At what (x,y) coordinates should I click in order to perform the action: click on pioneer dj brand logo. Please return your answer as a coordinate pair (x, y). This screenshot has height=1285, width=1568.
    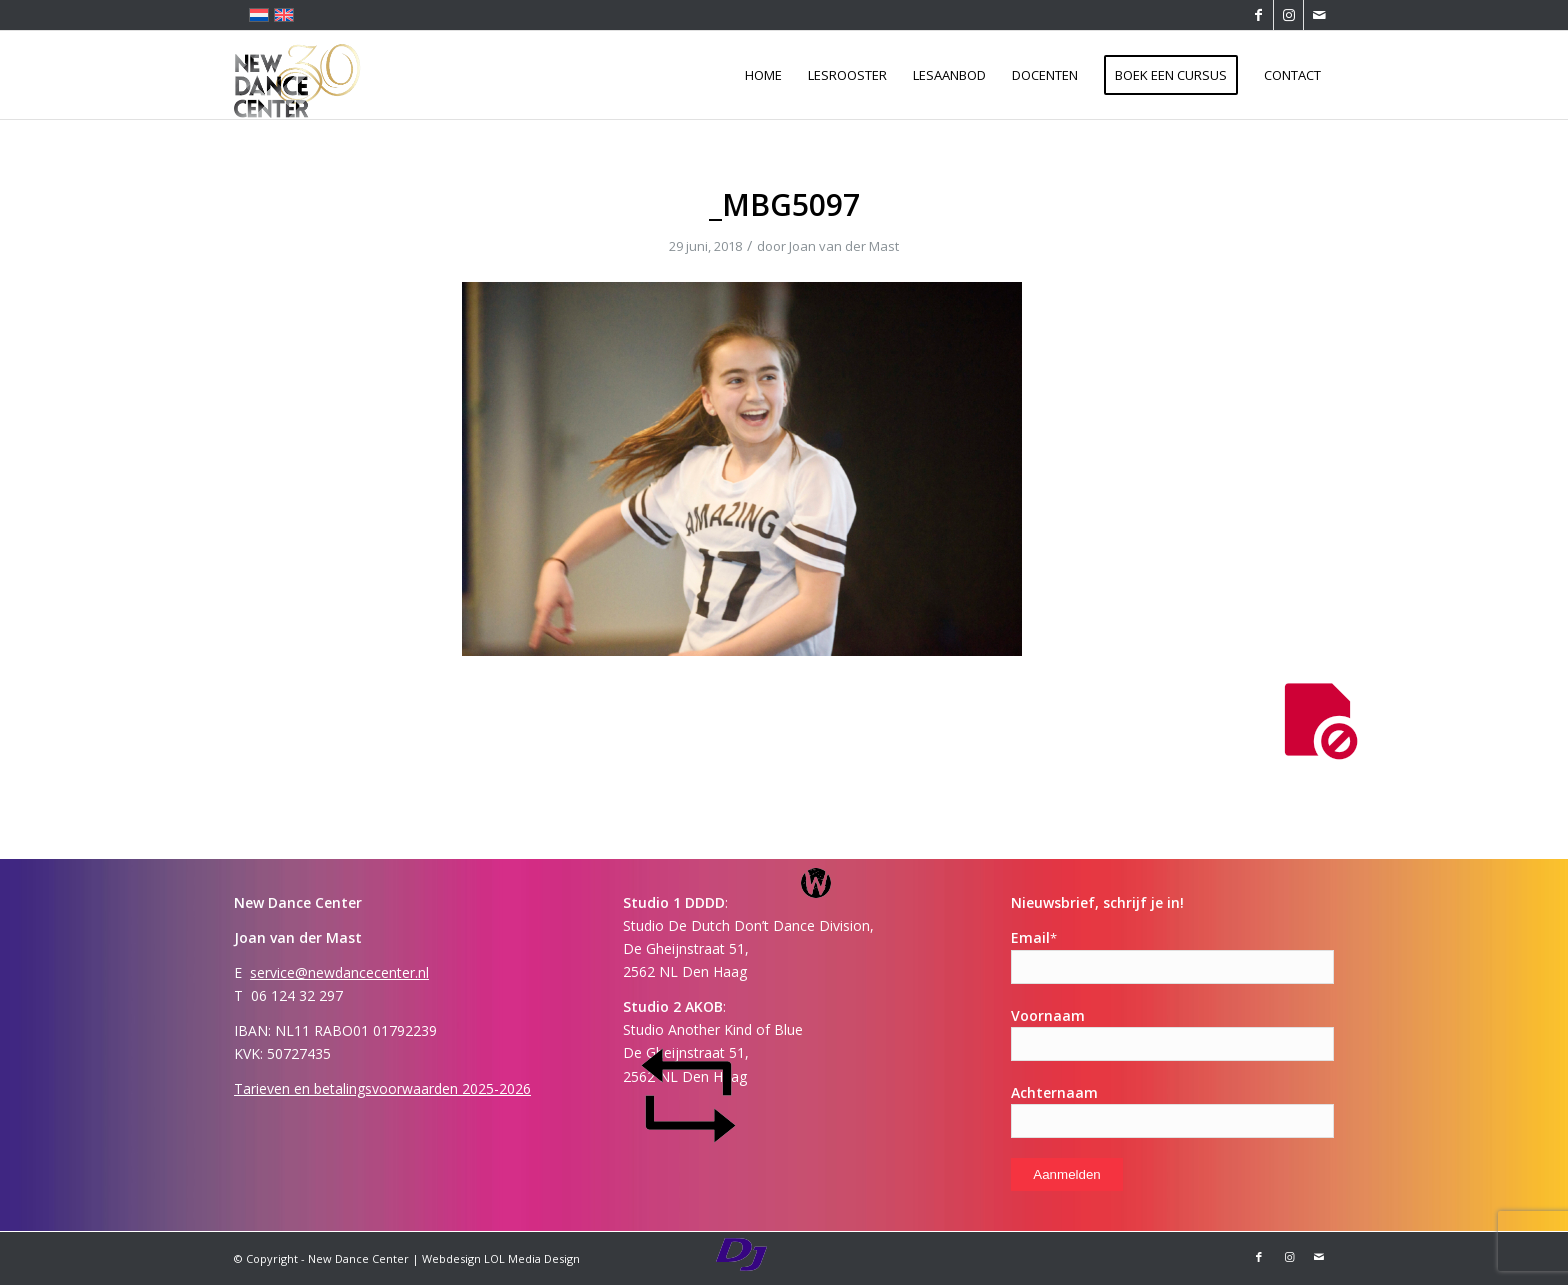
    Looking at the image, I should click on (741, 1254).